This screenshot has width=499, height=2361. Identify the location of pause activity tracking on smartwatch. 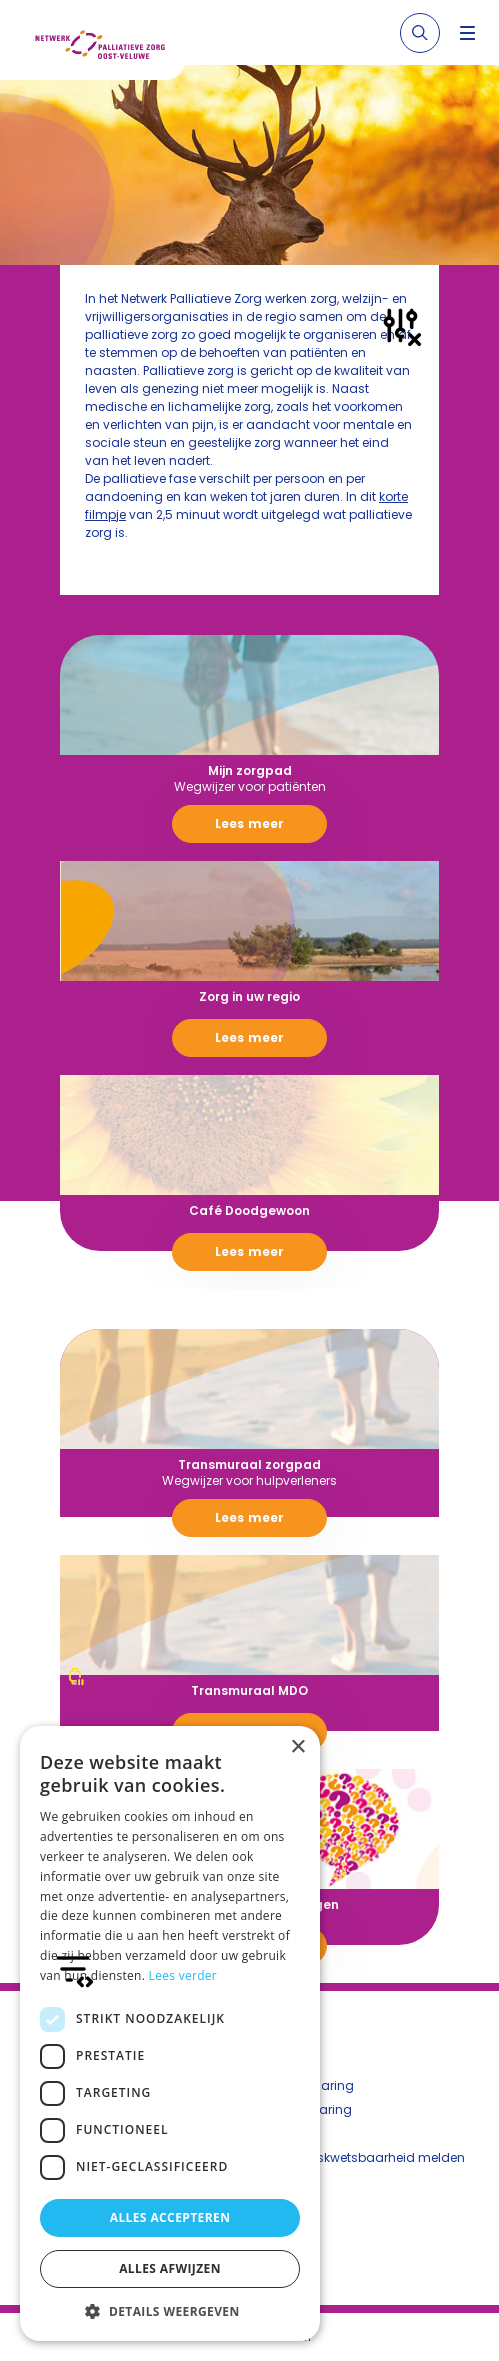
(75, 1676).